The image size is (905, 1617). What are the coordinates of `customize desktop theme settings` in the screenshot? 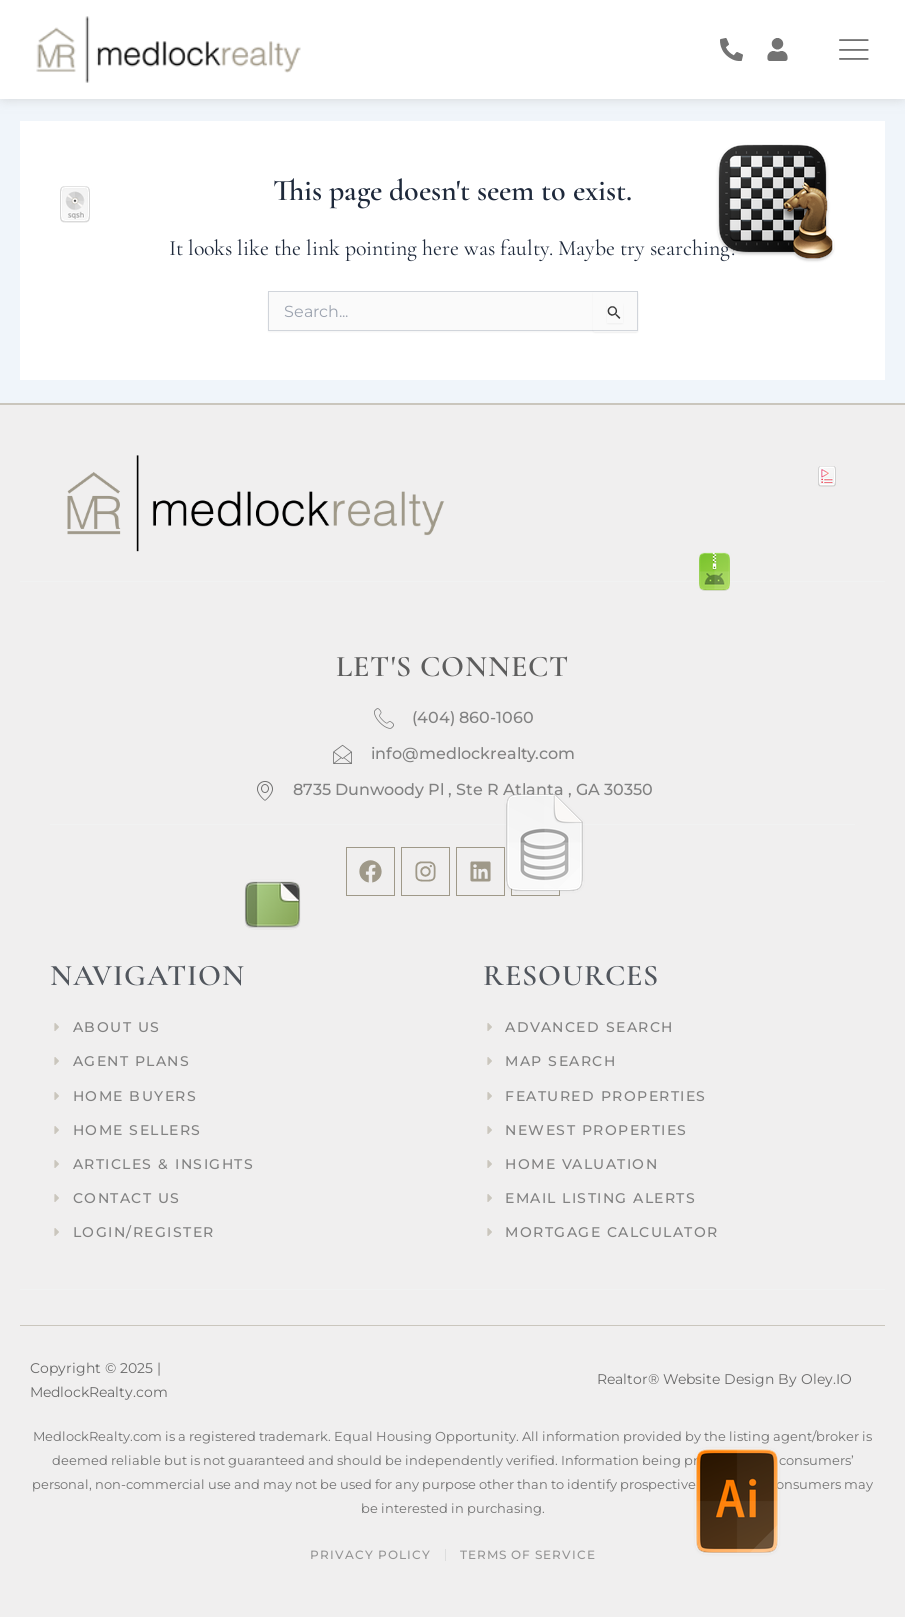 It's located at (272, 904).